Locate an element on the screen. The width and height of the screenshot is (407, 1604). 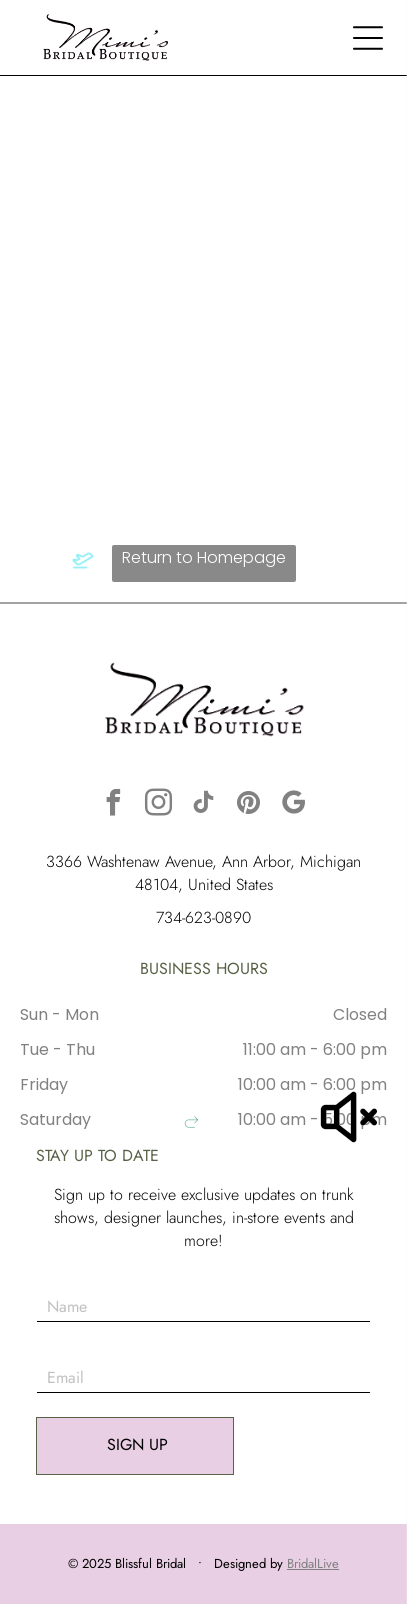
redo or repeat last action is located at coordinates (191, 1122).